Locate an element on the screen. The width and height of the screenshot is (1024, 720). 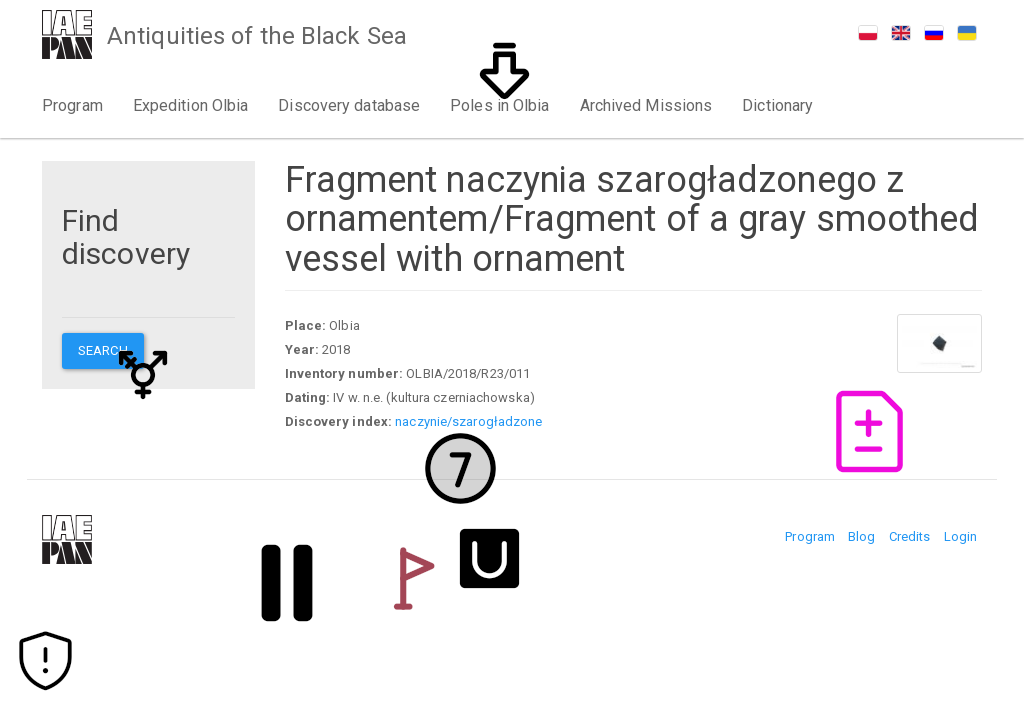
pause media playback is located at coordinates (287, 583).